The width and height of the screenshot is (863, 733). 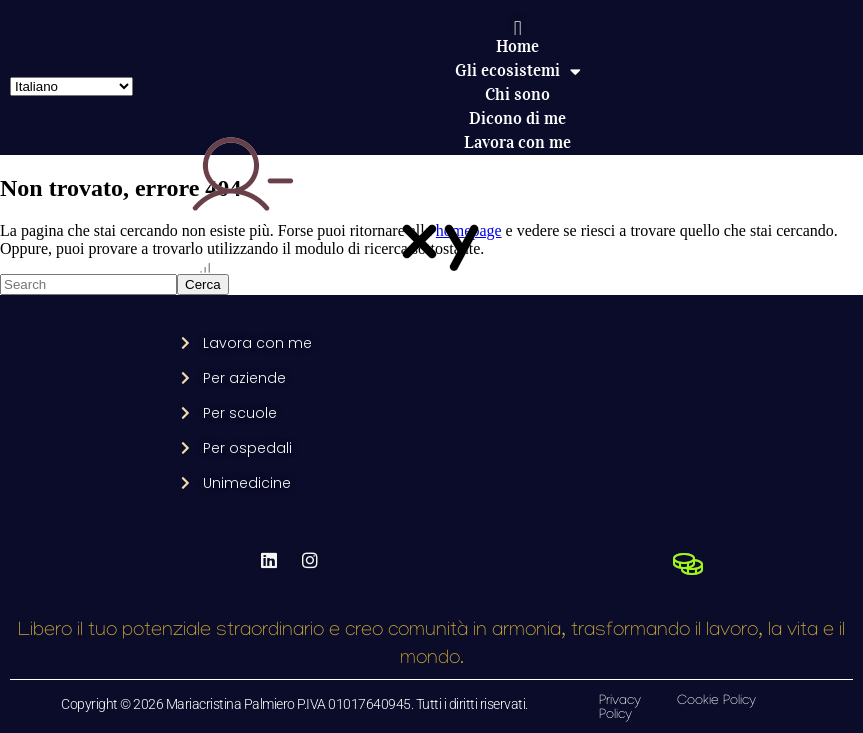 I want to click on access mathematical or algebraic functions, so click(x=440, y=241).